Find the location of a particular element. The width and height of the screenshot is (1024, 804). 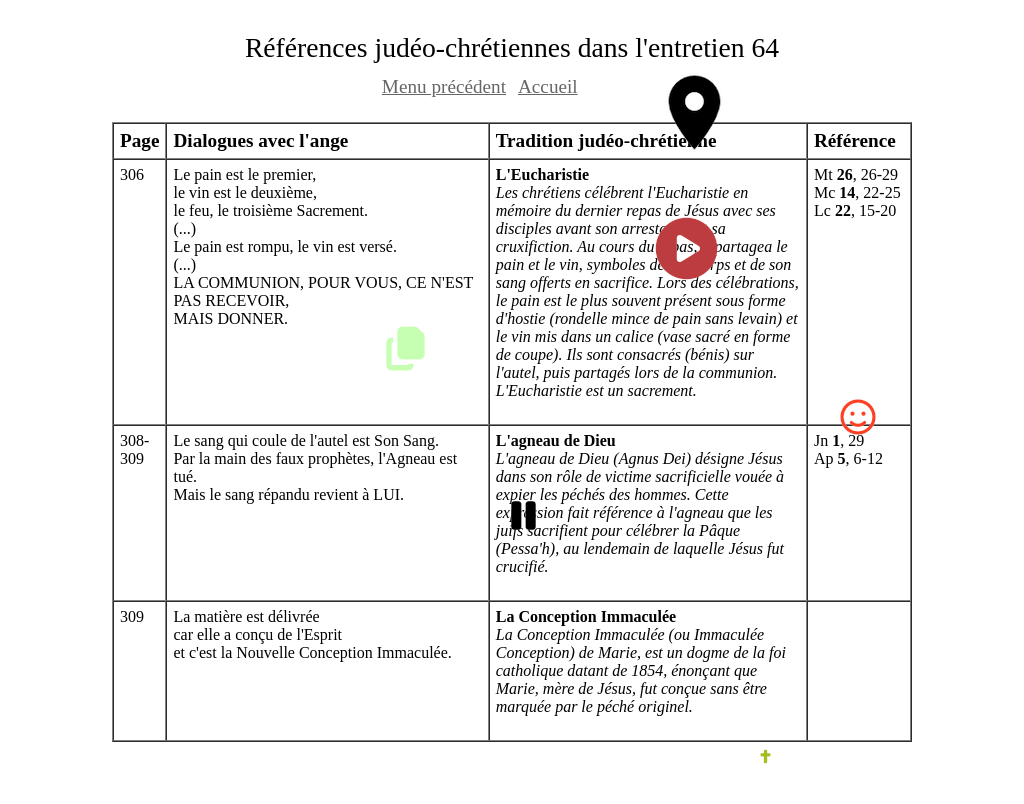

copy to clipboard is located at coordinates (405, 348).